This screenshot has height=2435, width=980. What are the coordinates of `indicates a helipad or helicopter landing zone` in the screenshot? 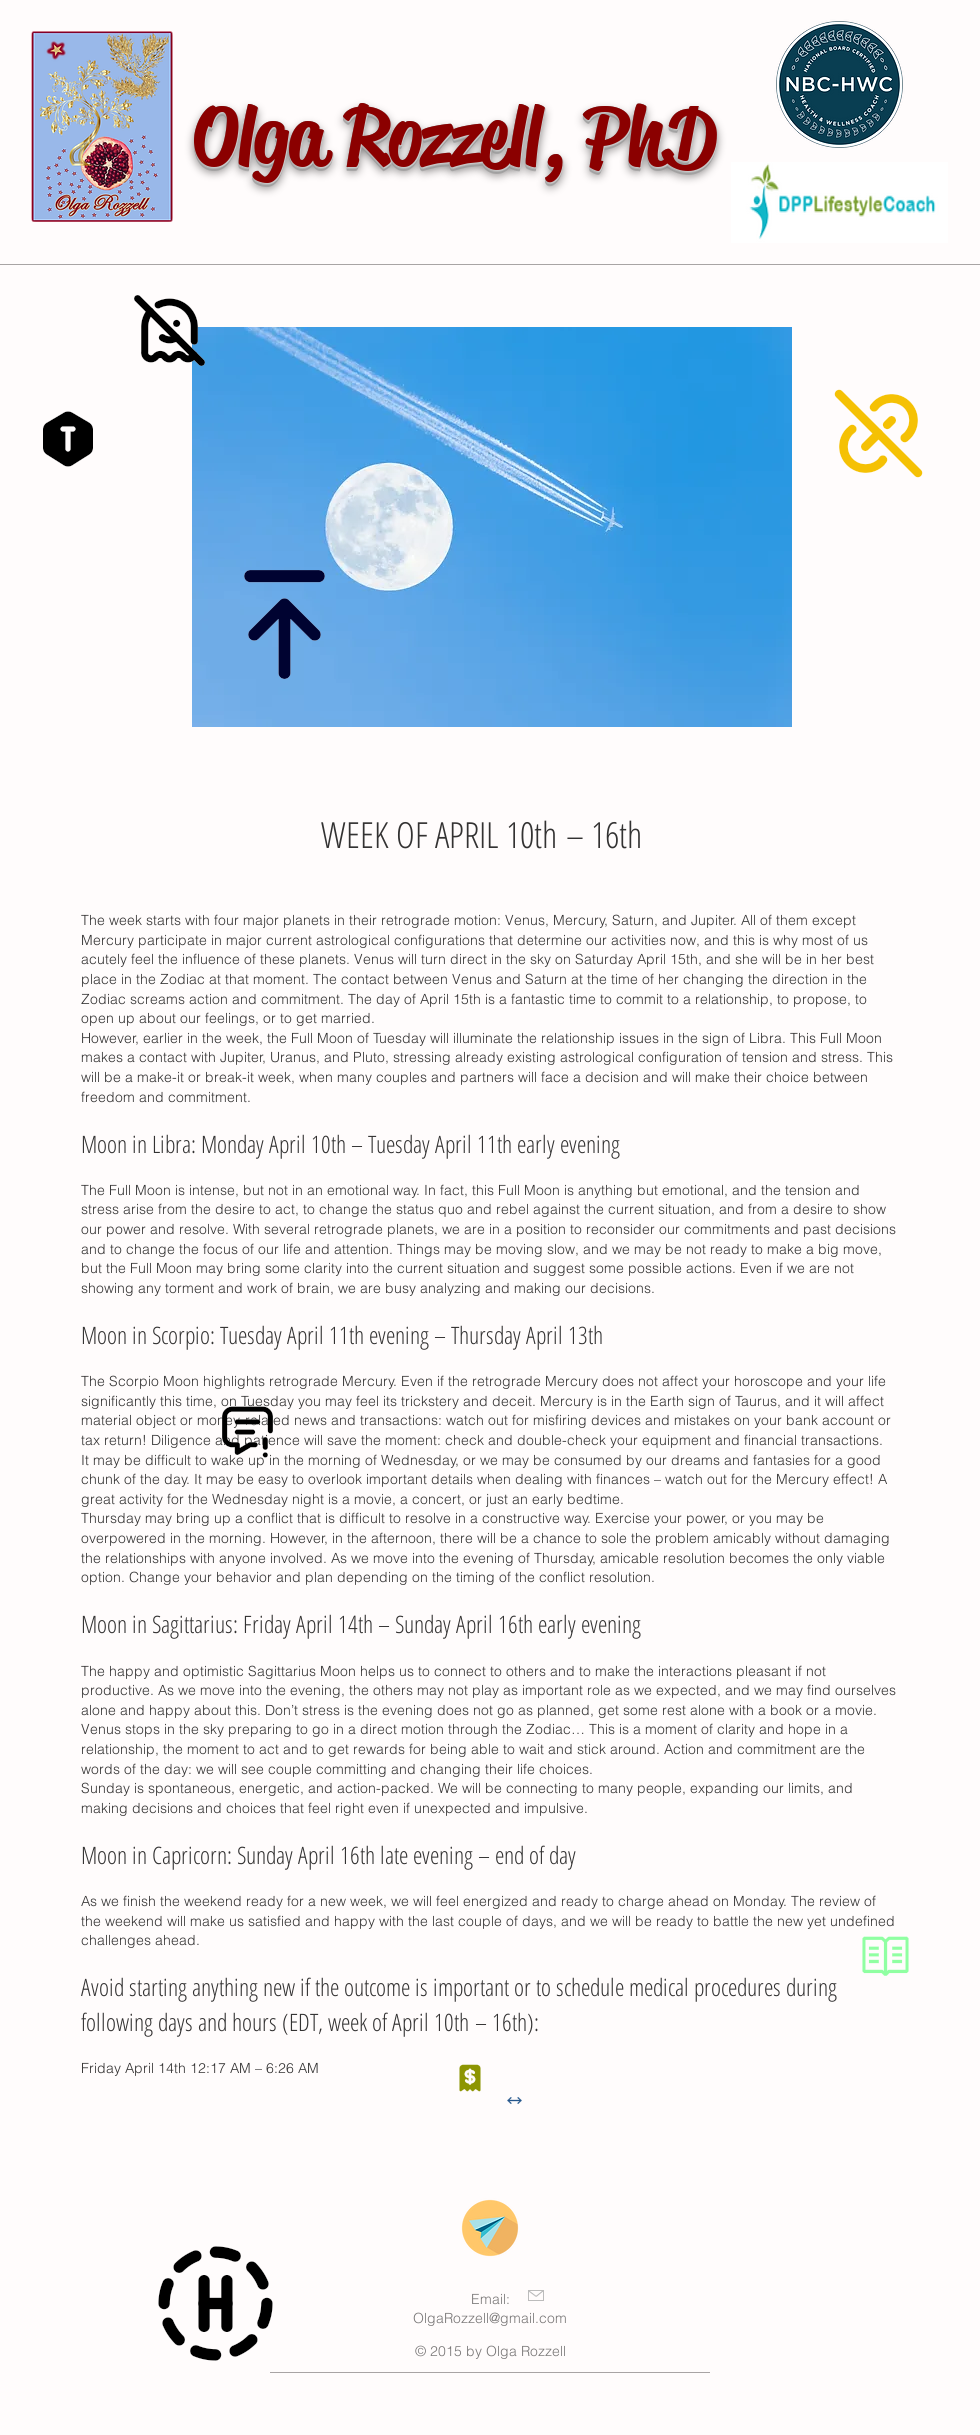 It's located at (215, 2303).